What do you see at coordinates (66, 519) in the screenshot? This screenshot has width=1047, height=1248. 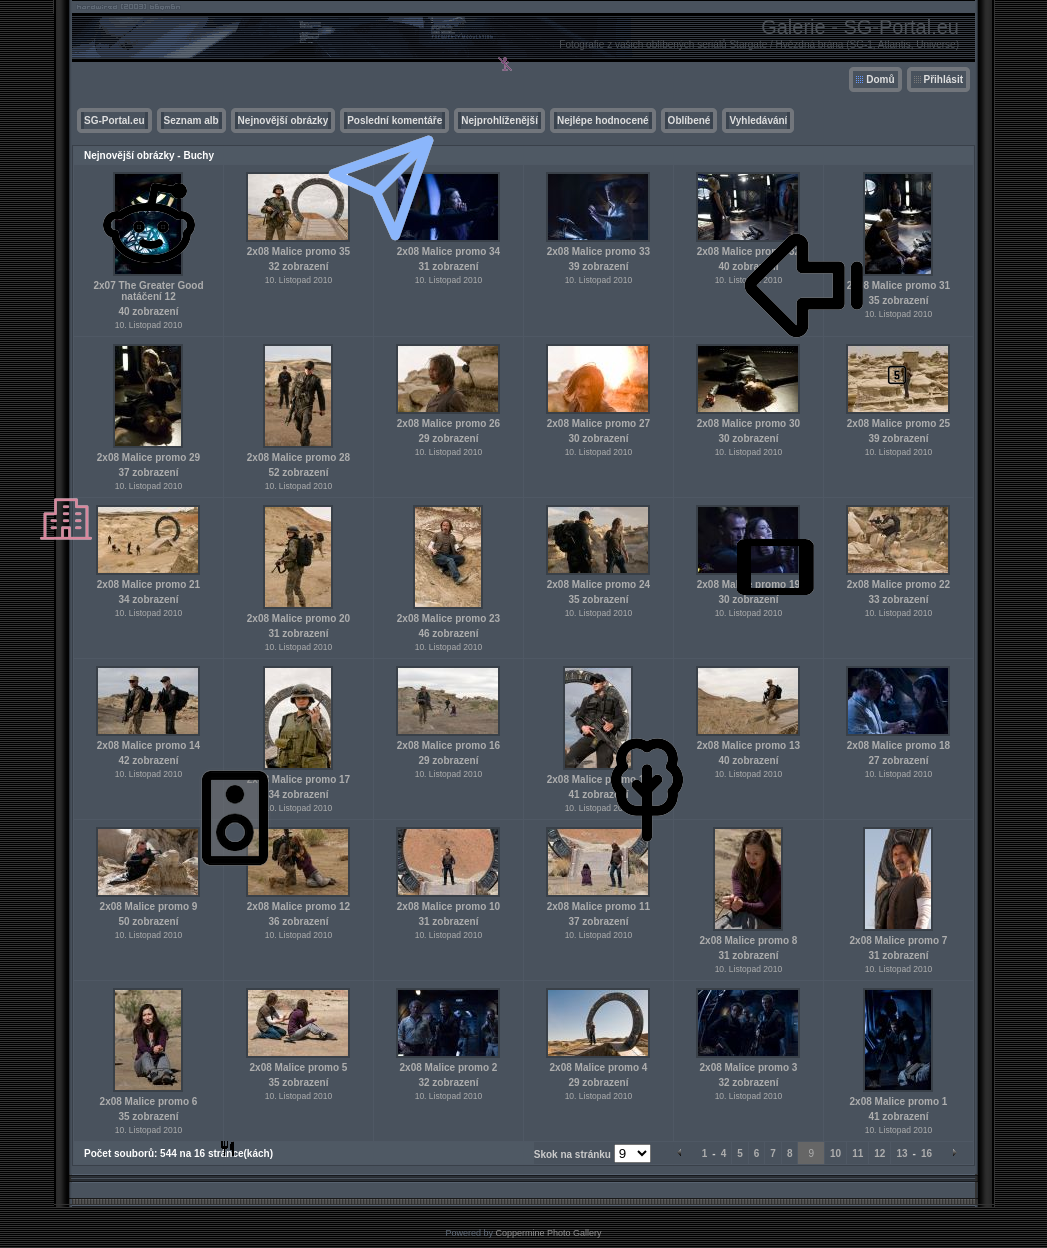 I see `view apartment or residential properties` at bounding box center [66, 519].